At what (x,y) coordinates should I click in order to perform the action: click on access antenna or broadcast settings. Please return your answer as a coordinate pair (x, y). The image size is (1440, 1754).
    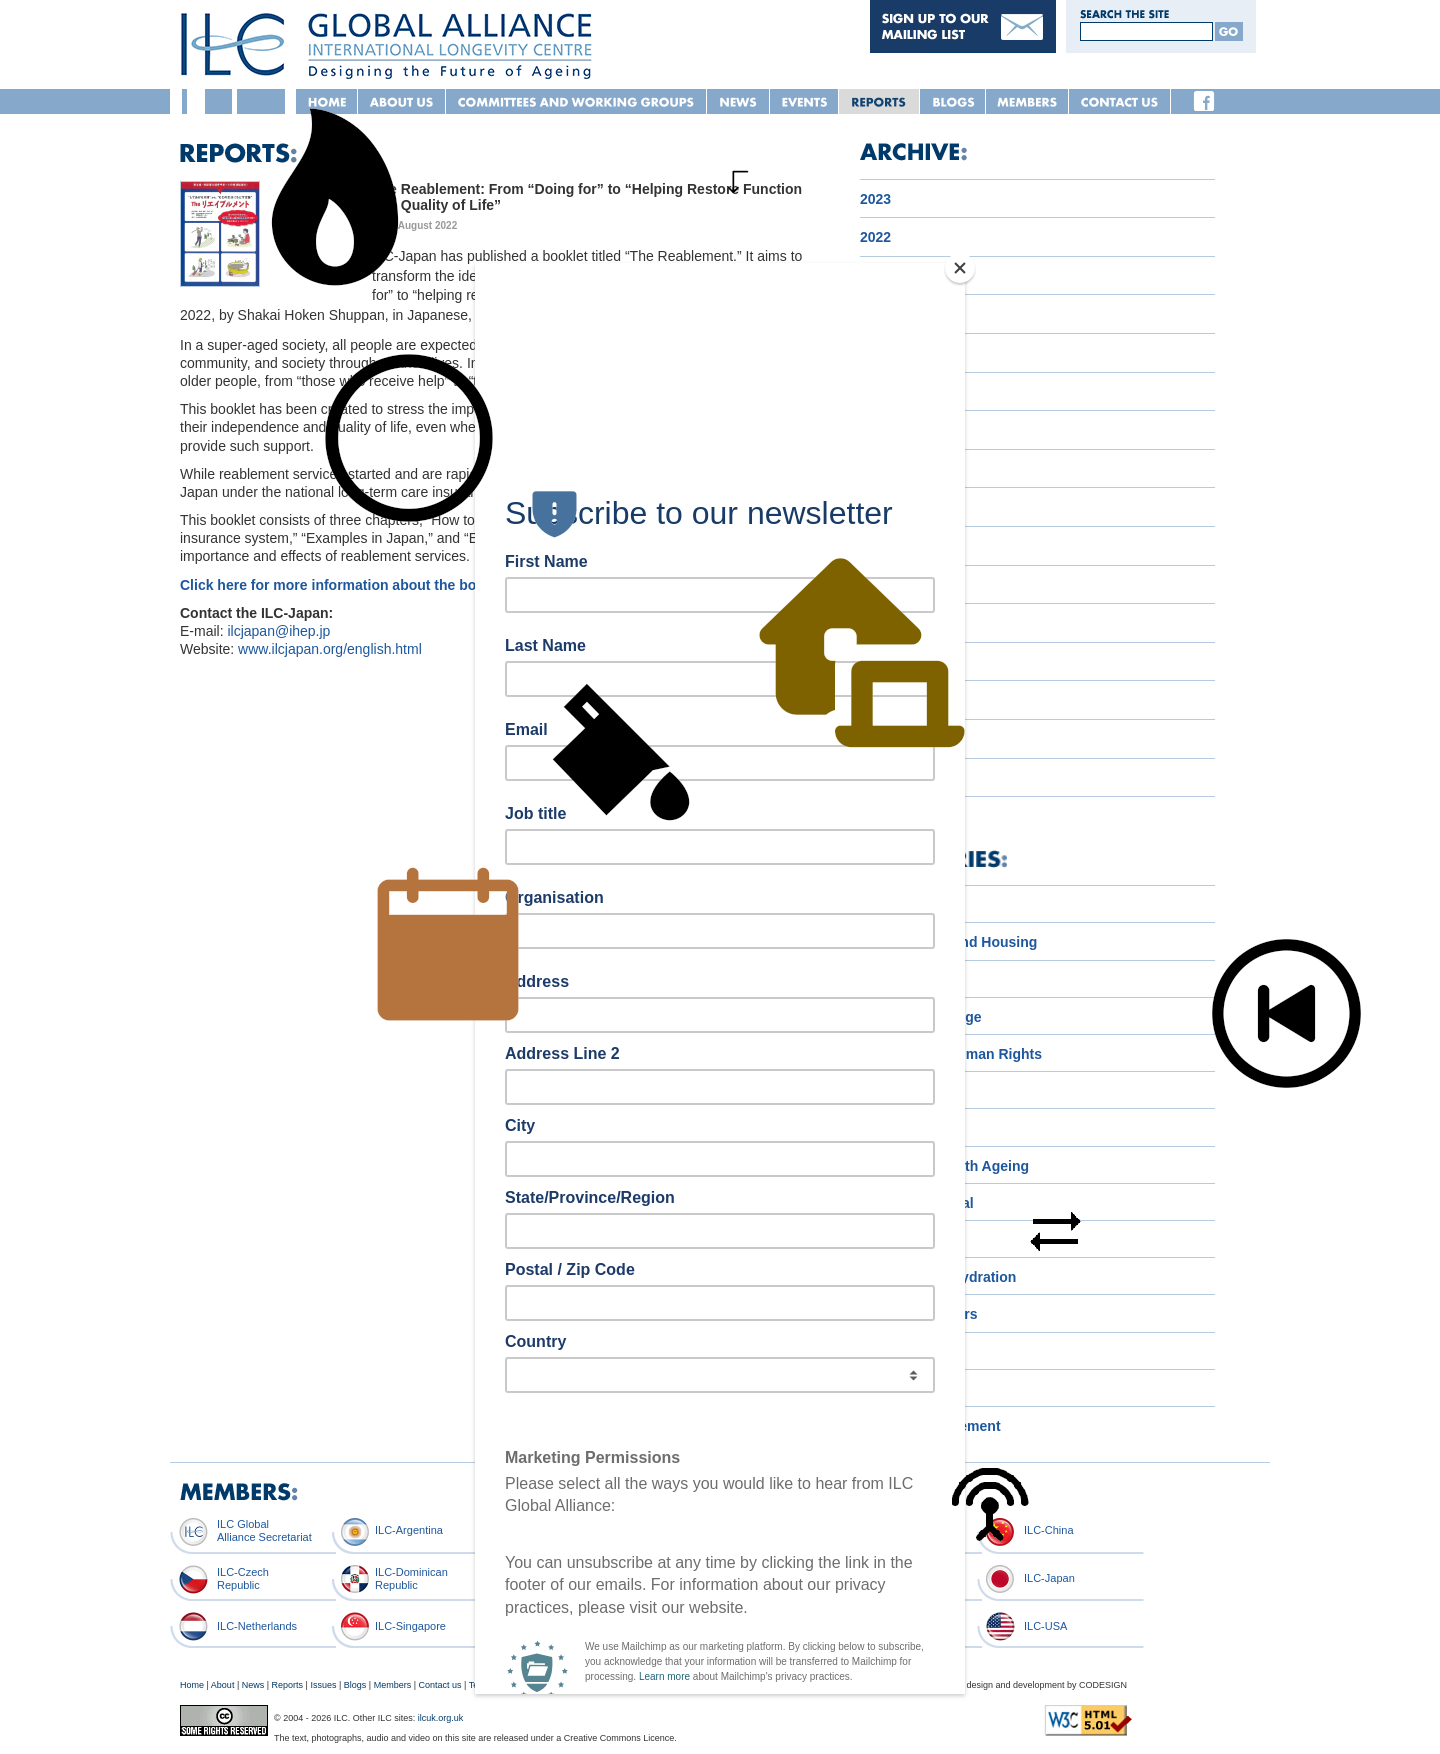
    Looking at the image, I should click on (990, 1506).